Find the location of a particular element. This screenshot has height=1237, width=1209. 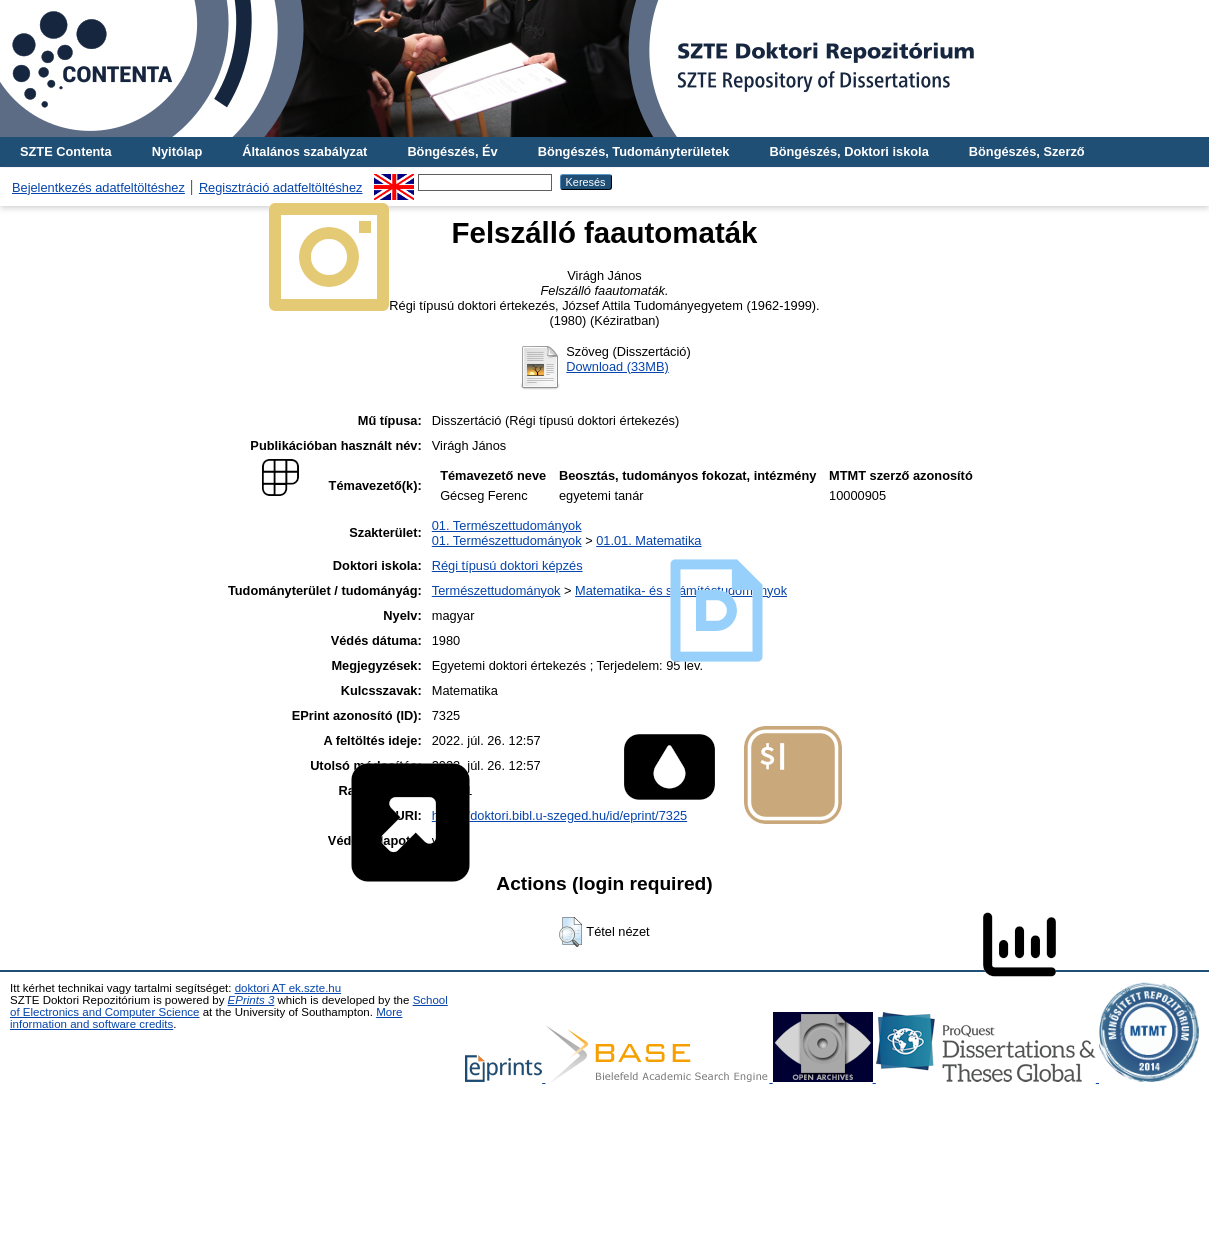

view analytics or statistics is located at coordinates (1019, 944).